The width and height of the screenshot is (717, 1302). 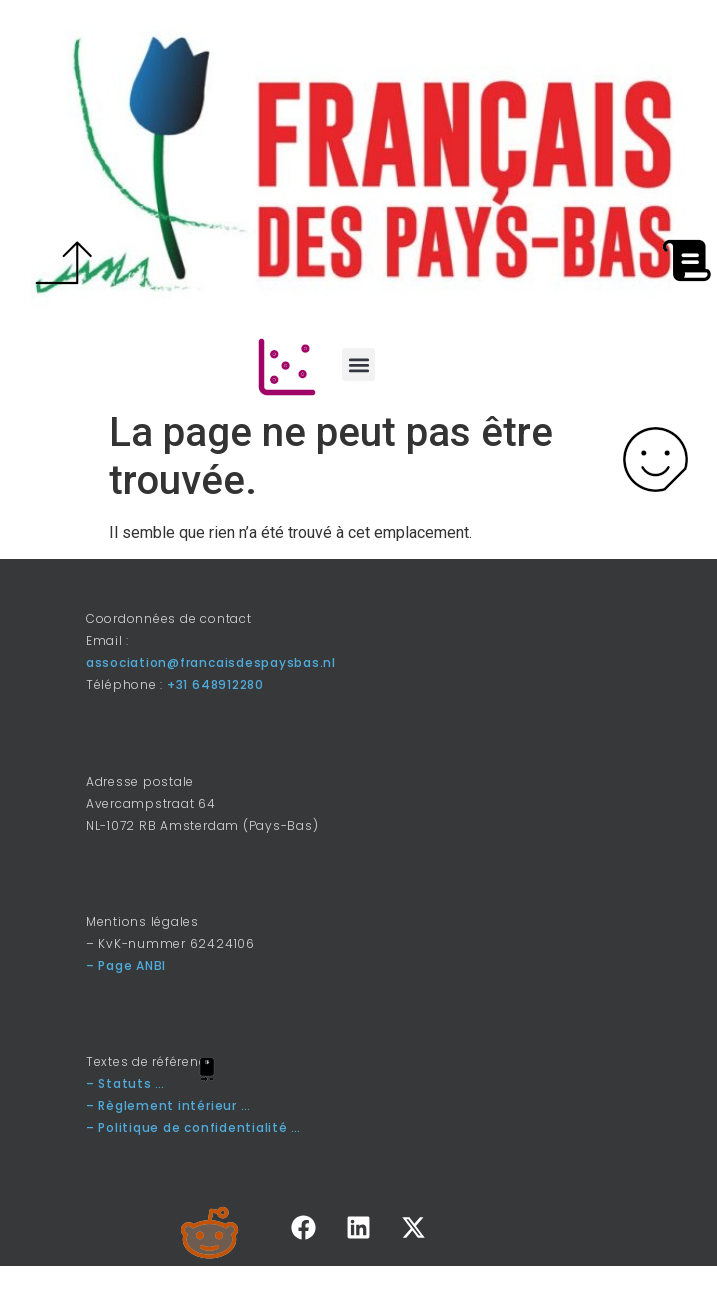 I want to click on open the Reddit app, so click(x=209, y=1235).